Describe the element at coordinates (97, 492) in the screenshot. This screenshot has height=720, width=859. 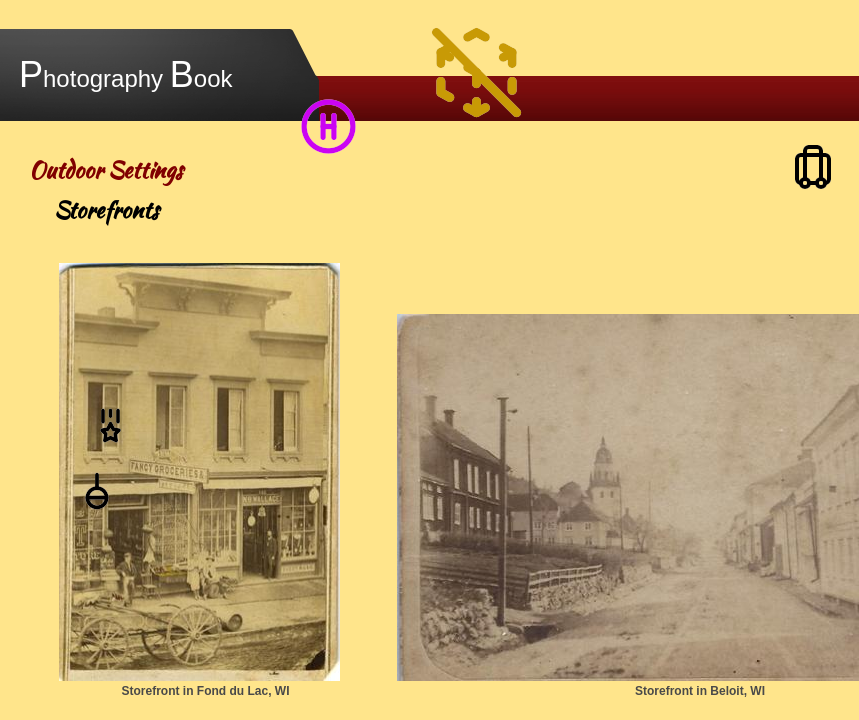
I see `select genderless or non-binary gender option` at that location.